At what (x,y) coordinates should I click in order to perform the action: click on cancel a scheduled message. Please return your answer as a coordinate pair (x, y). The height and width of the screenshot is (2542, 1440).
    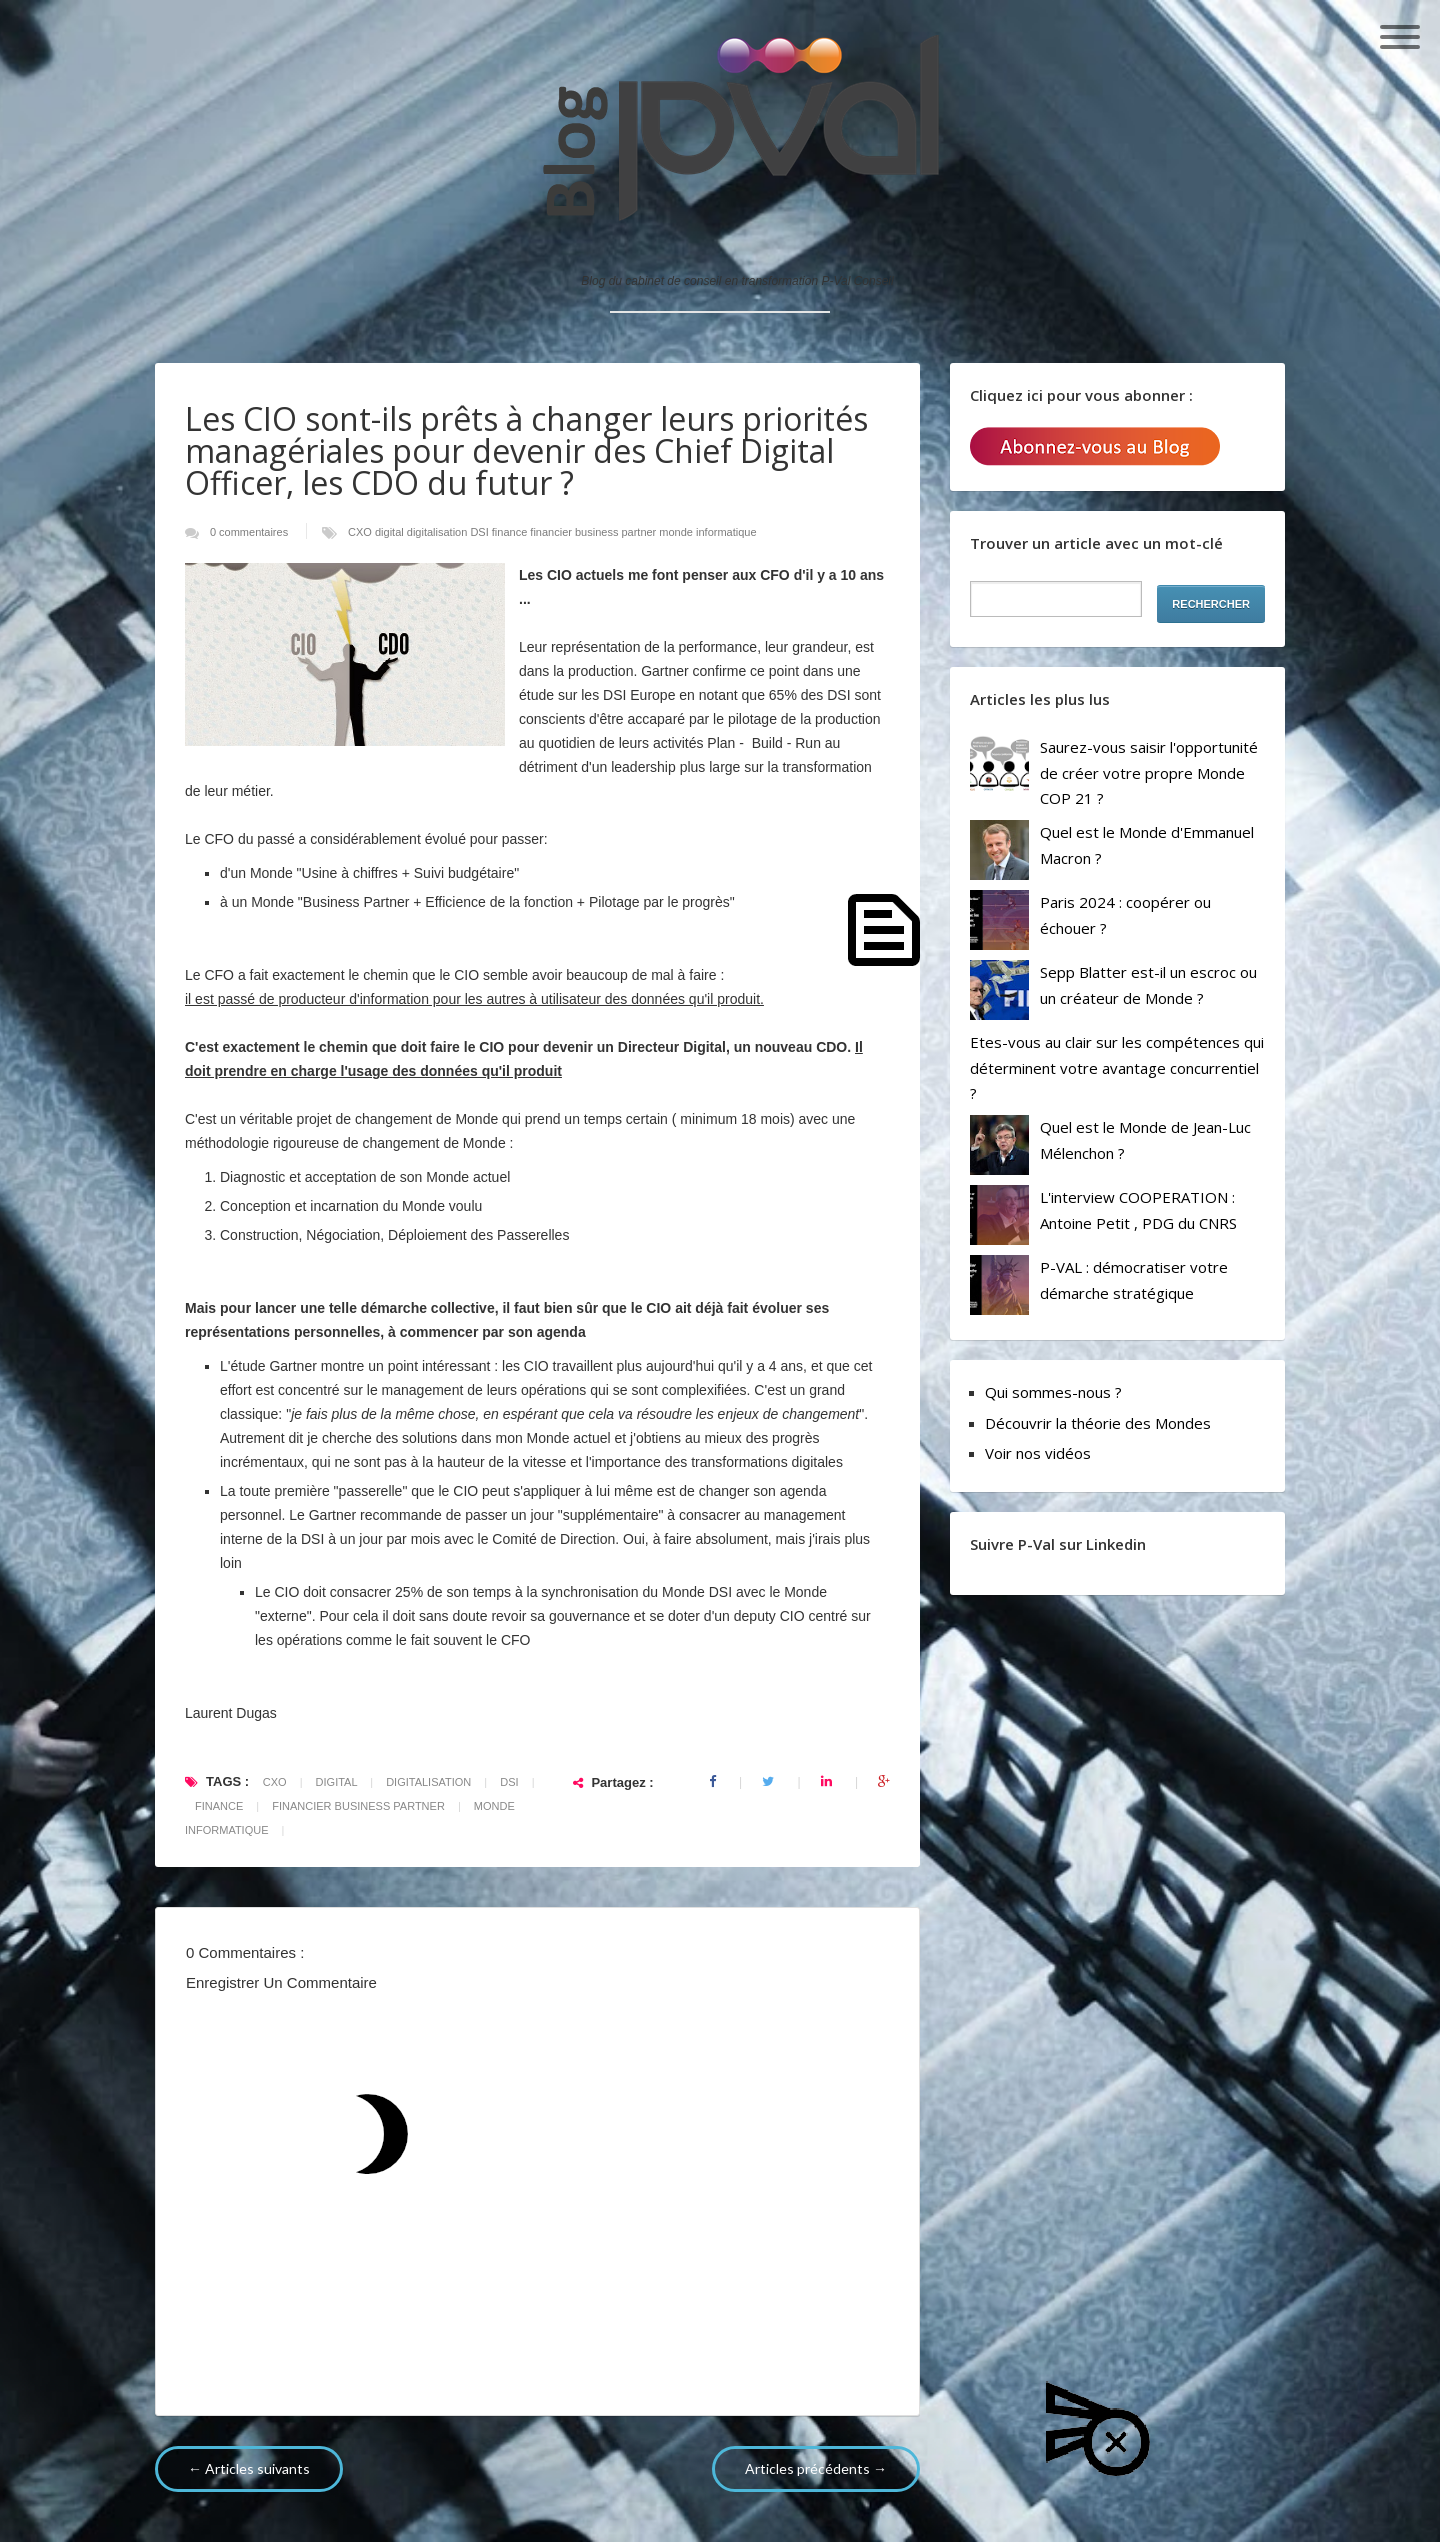
    Looking at the image, I should click on (1096, 2422).